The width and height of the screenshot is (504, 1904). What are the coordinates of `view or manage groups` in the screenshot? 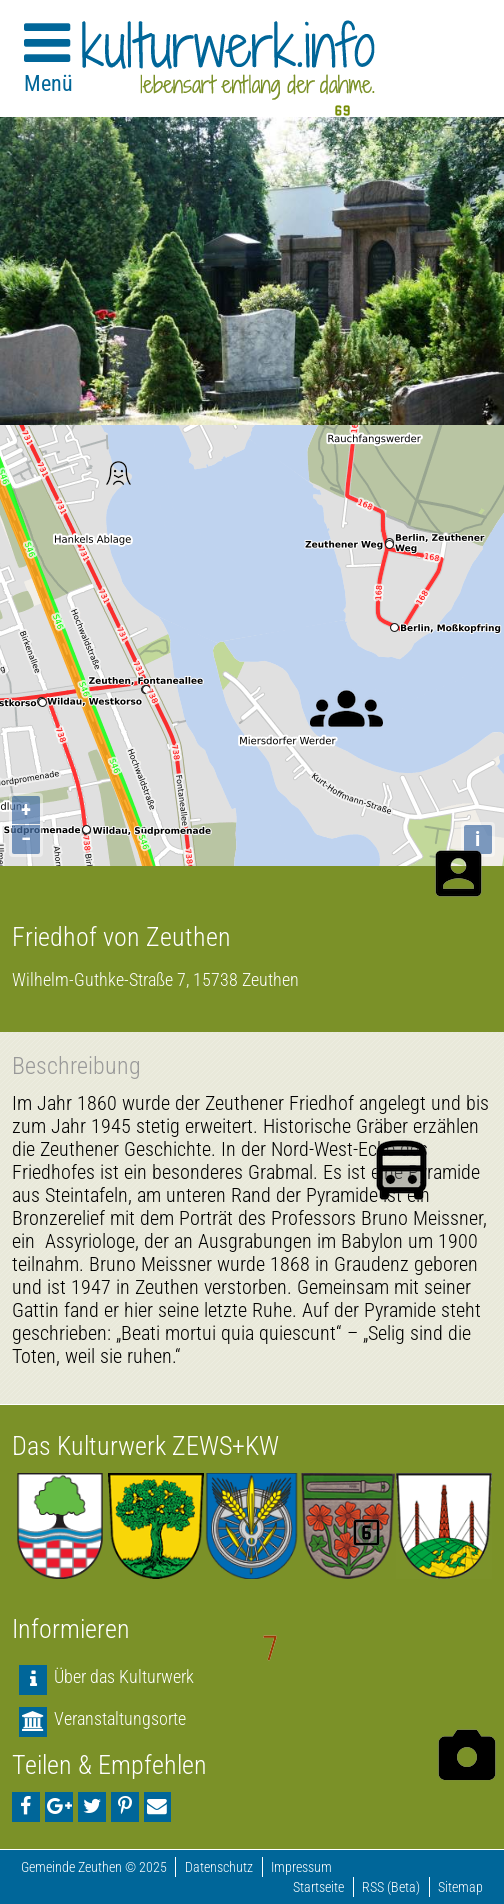 It's located at (346, 708).